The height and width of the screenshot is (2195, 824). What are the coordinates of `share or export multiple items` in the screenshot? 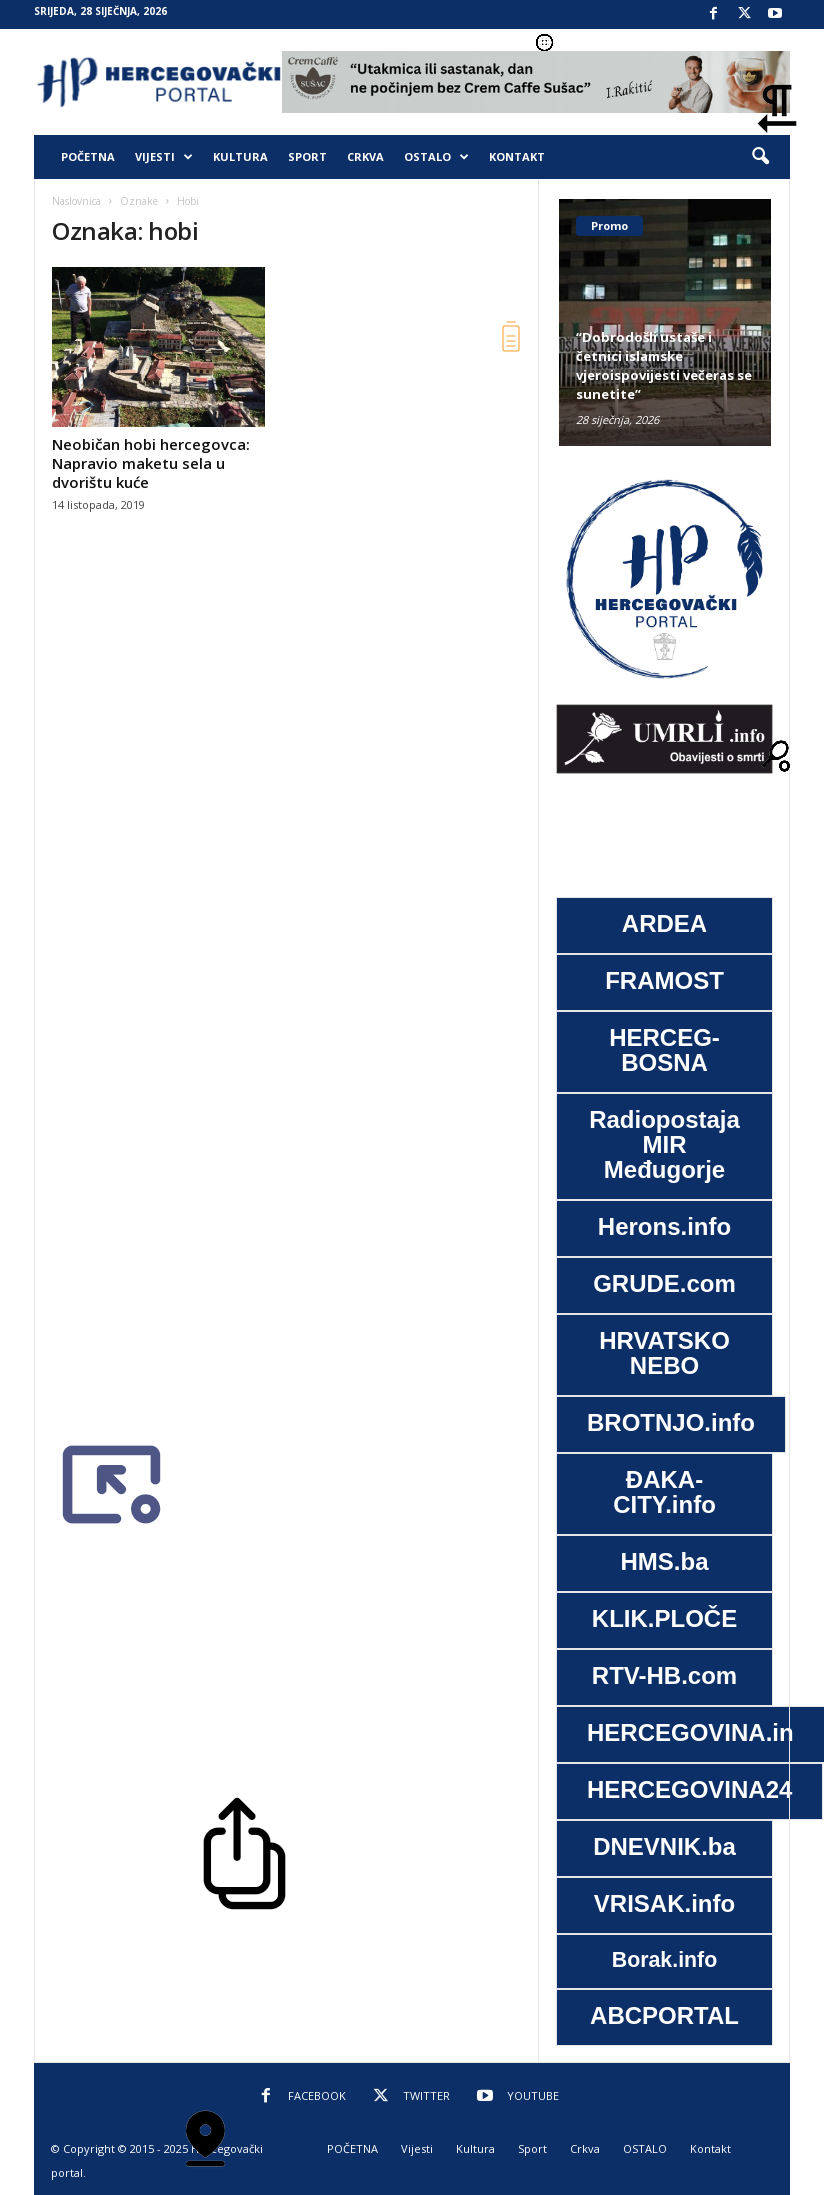 It's located at (244, 1853).